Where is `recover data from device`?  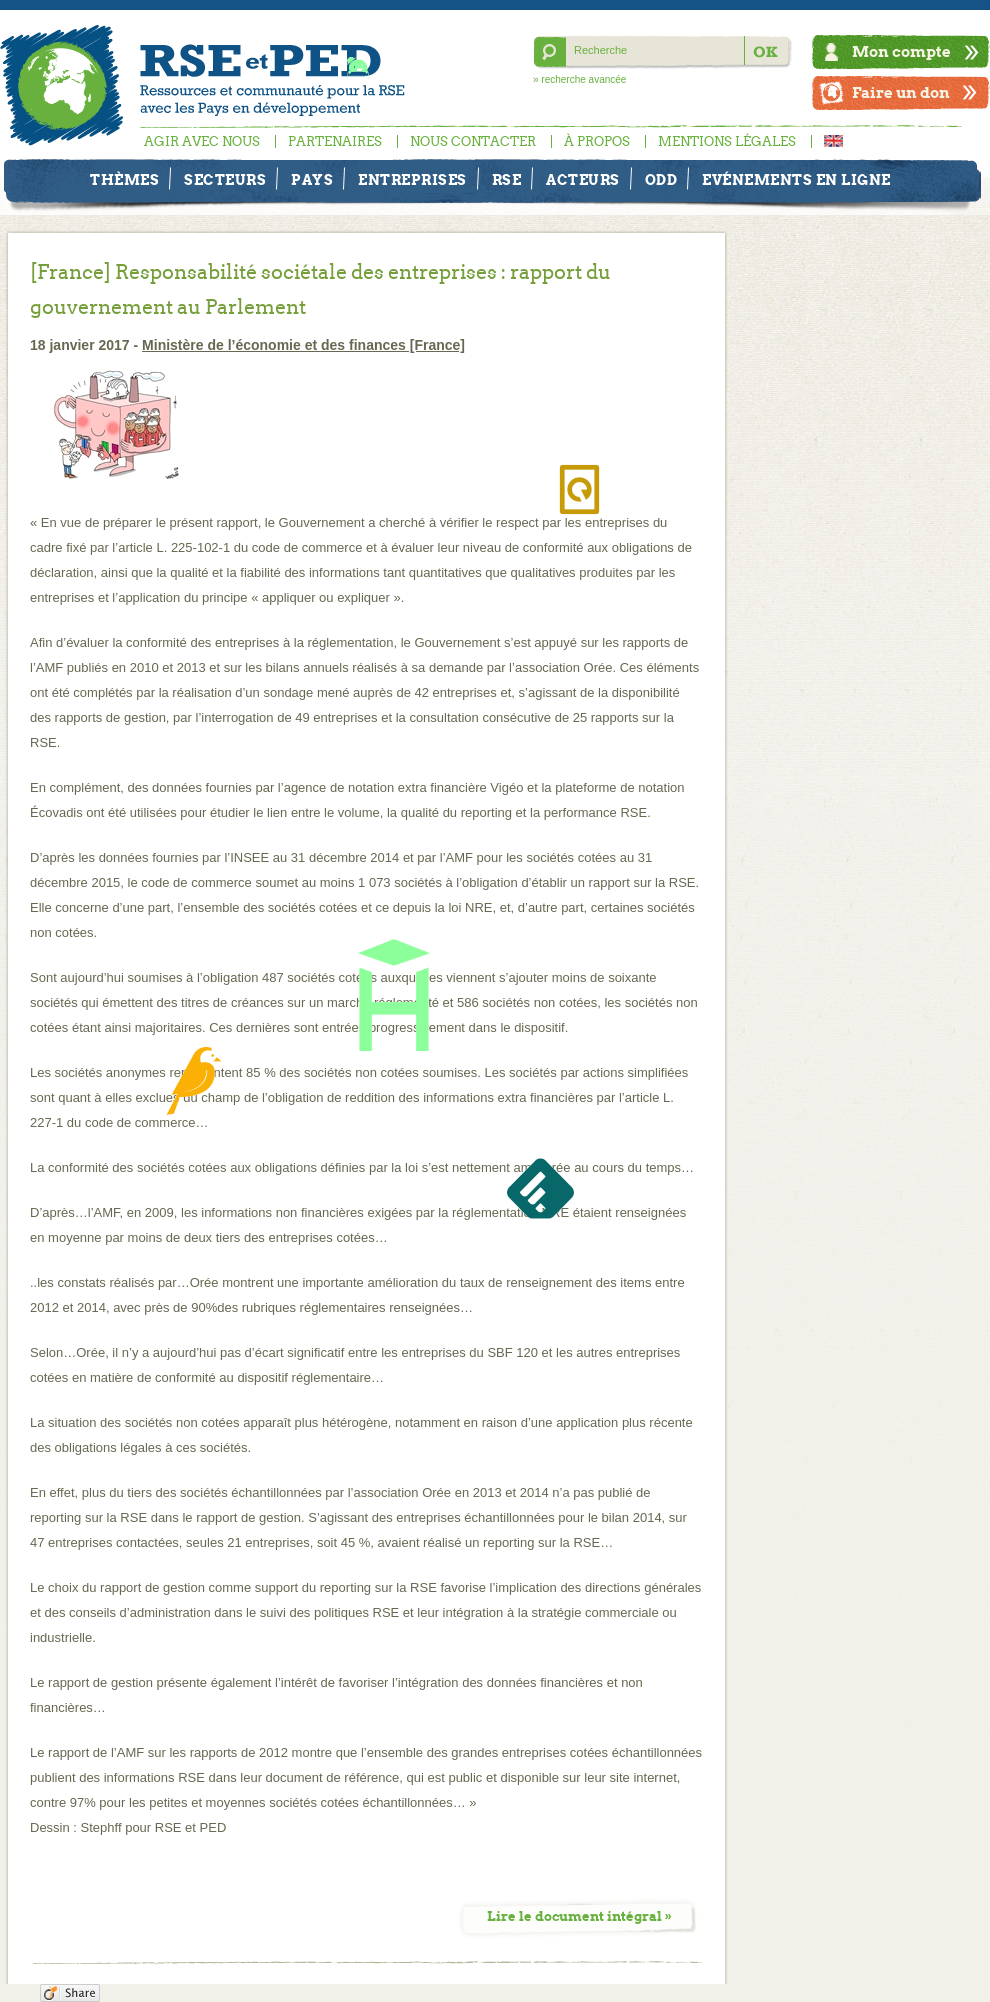
recover data from device is located at coordinates (579, 489).